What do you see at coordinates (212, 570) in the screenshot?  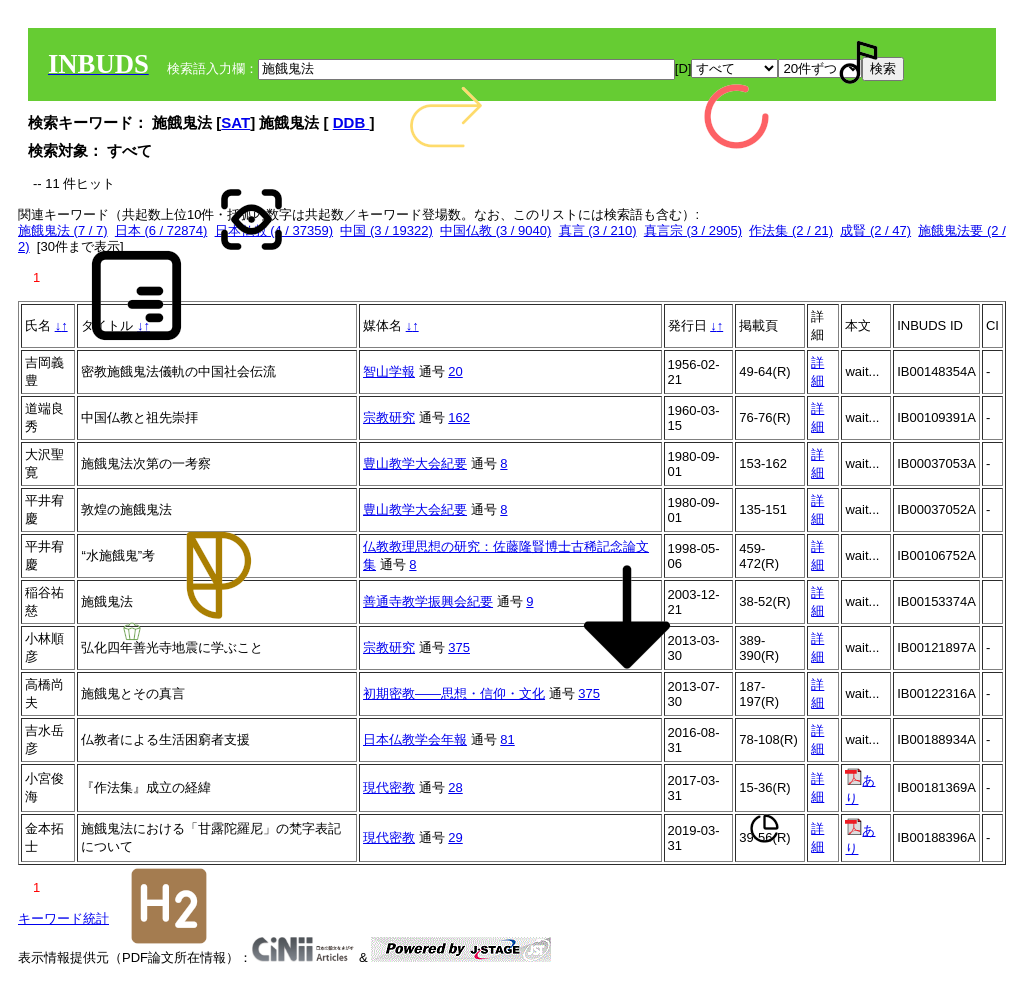 I see `phosphor icons logo` at bounding box center [212, 570].